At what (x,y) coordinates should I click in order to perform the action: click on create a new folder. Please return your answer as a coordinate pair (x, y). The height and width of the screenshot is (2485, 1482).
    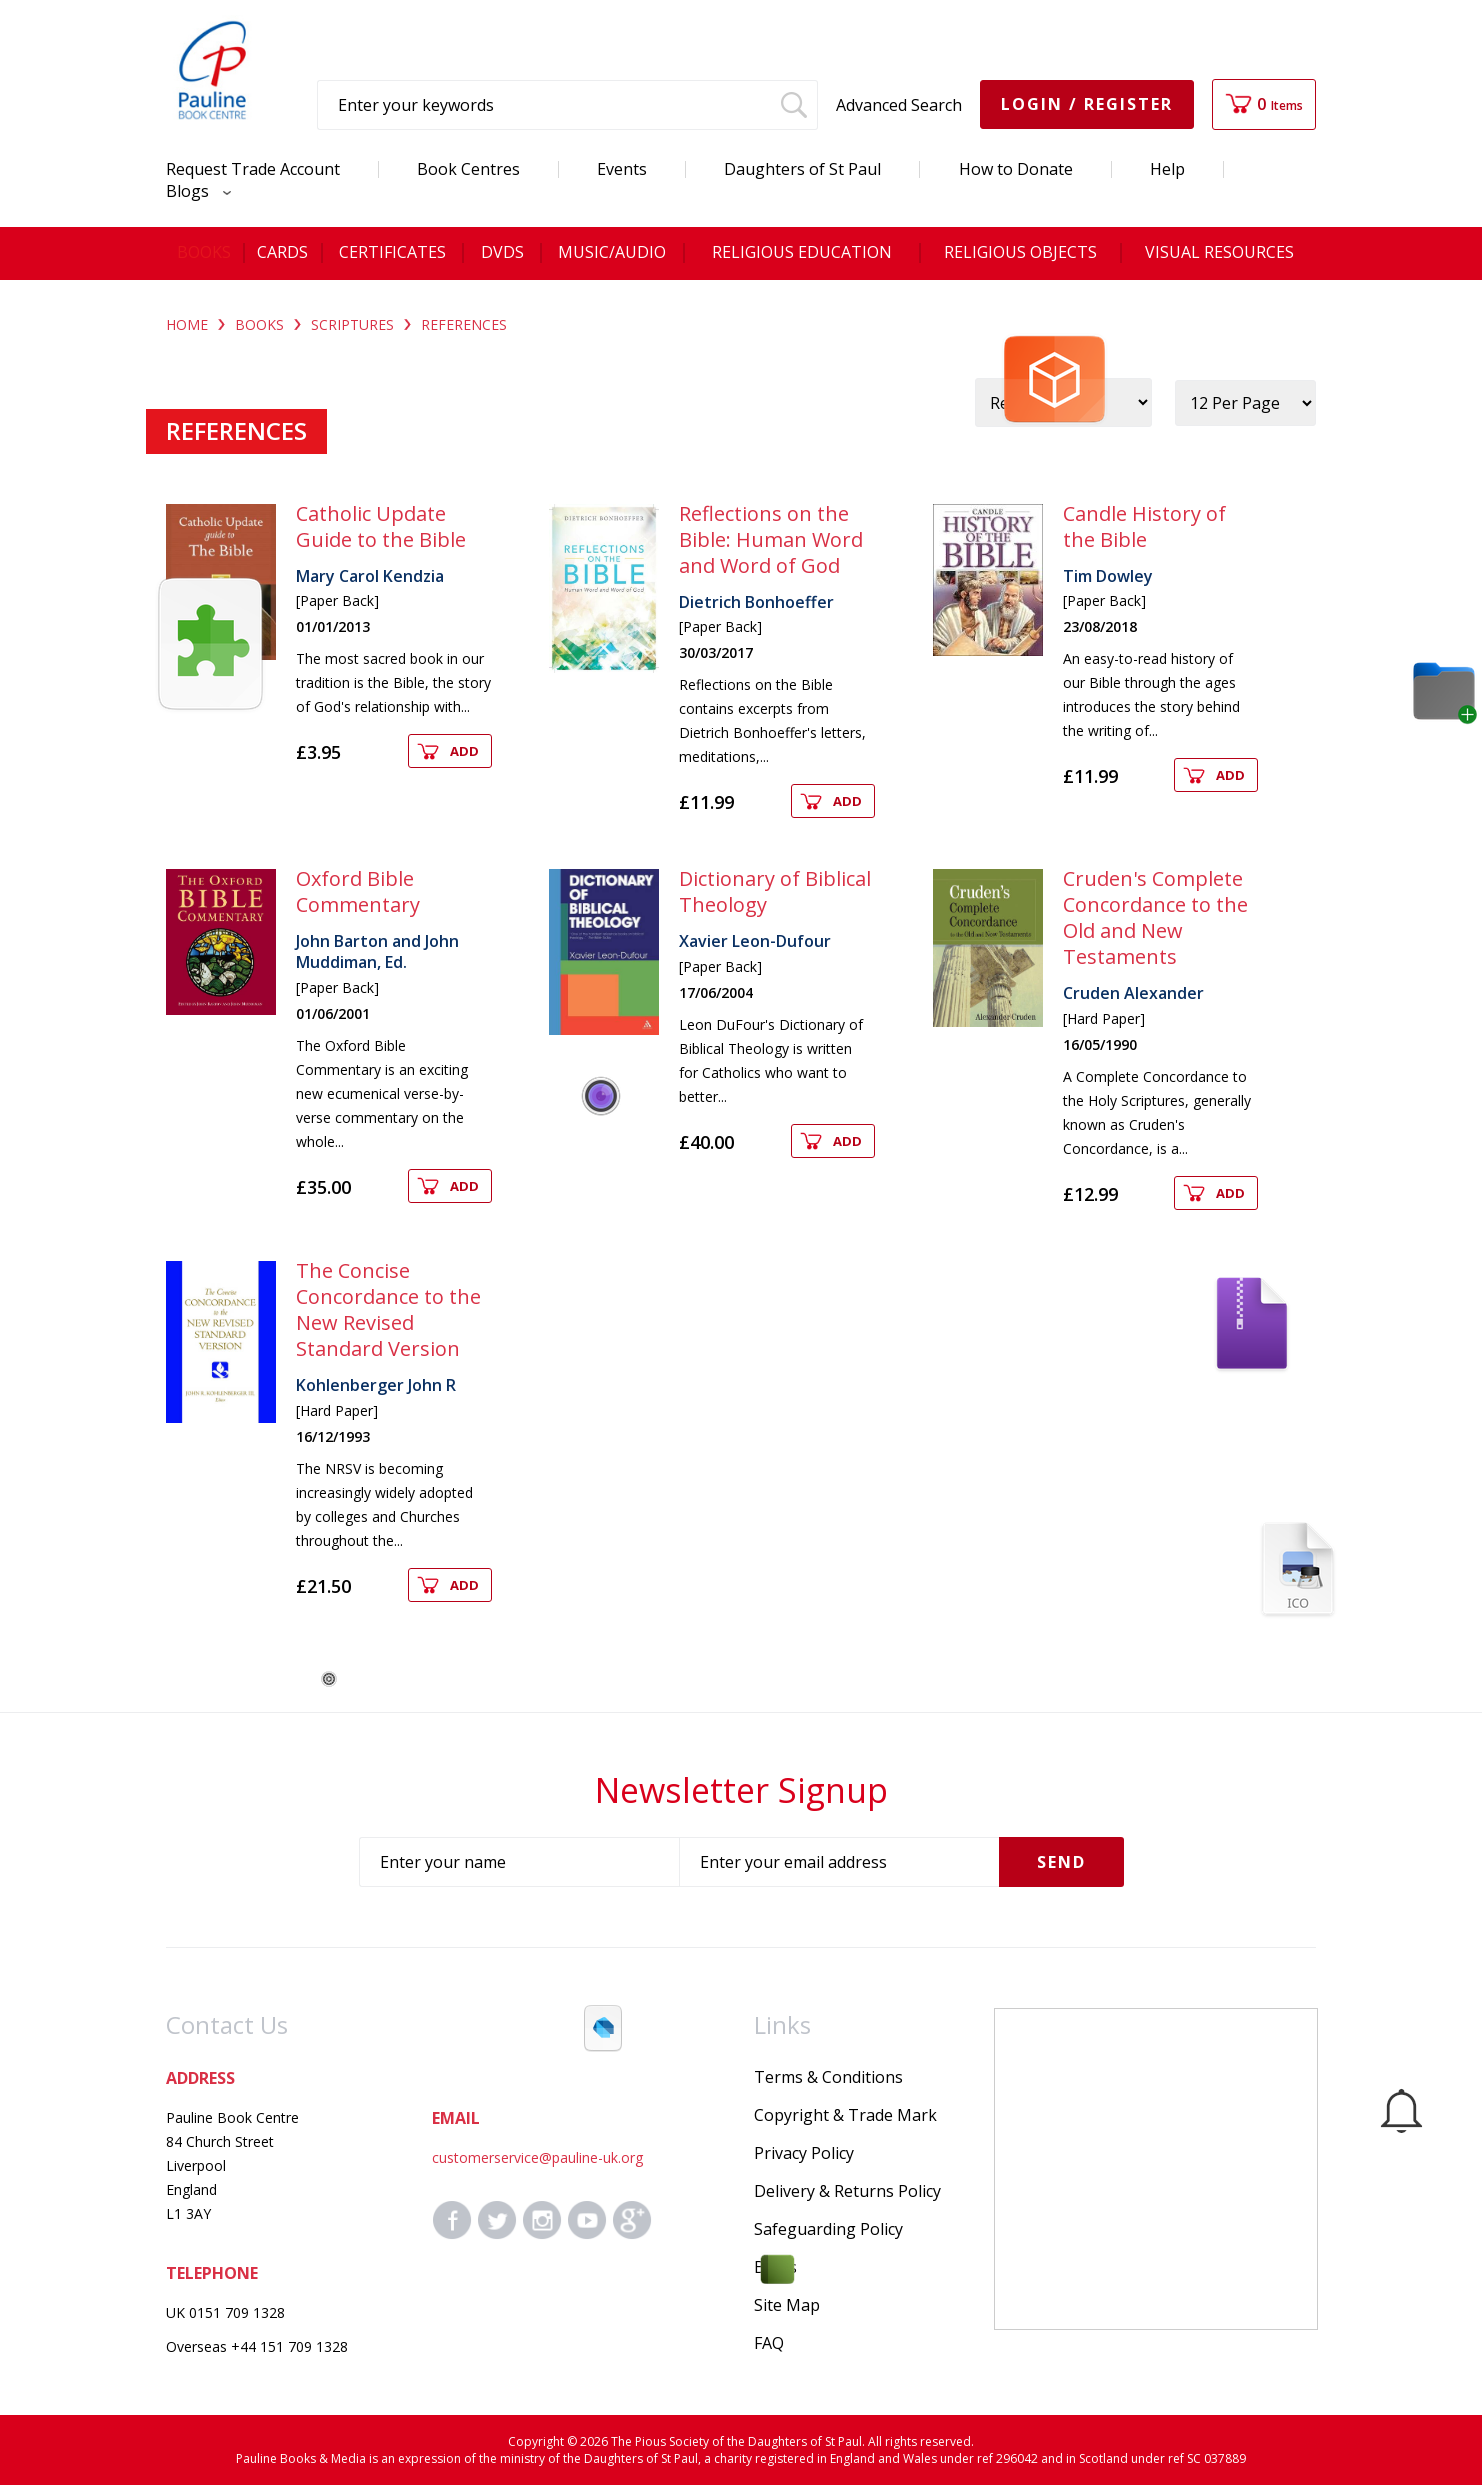
    Looking at the image, I should click on (1444, 691).